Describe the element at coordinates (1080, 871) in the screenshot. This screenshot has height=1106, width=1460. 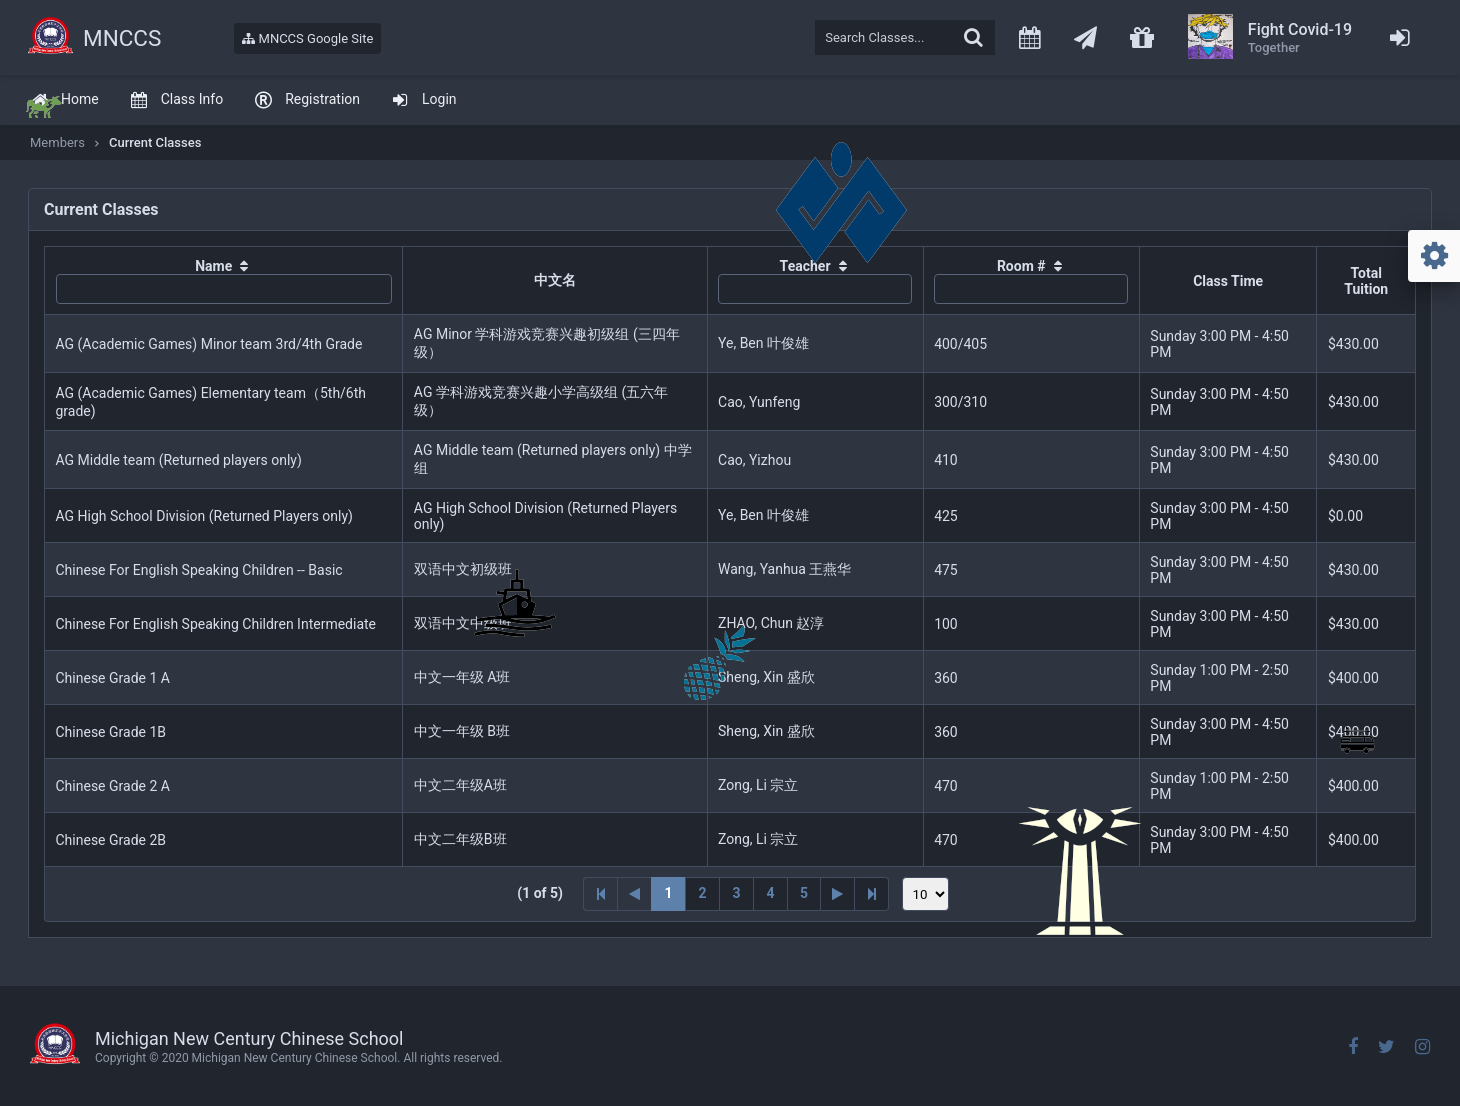
I see `indicates an enemy stronghold or boss location` at that location.